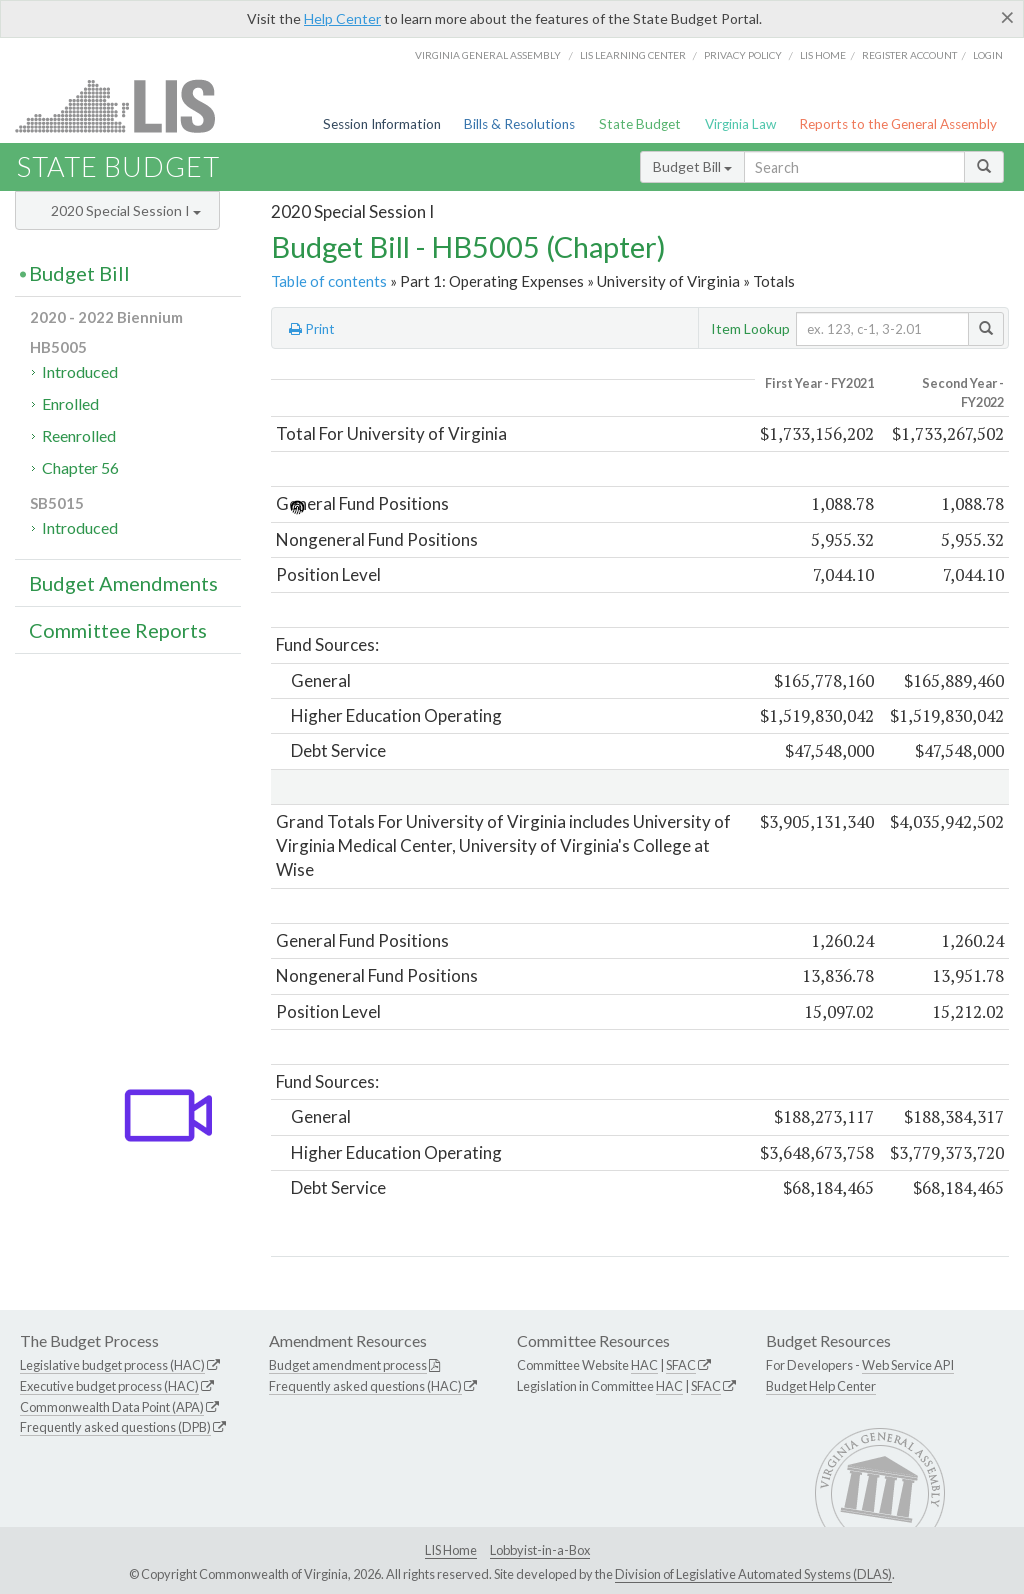 Image resolution: width=1024 pixels, height=1594 pixels. I want to click on authenticate with biometric fingerprint, so click(297, 507).